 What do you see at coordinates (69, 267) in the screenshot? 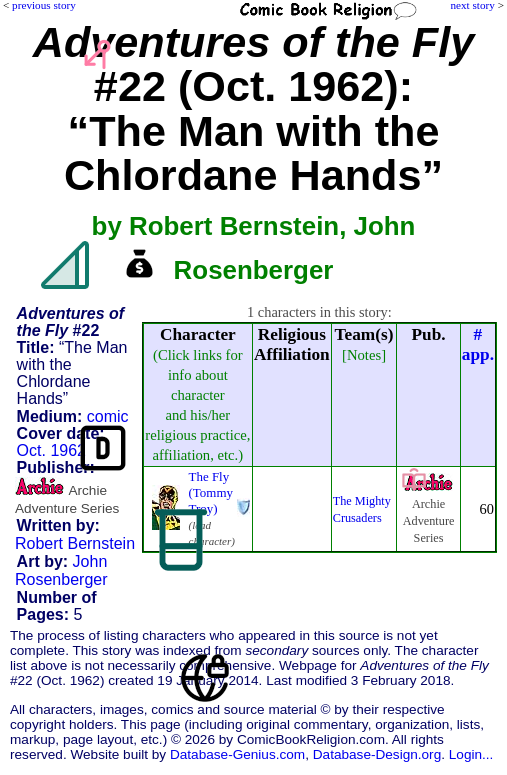
I see `indicates strong cellular network signal` at bounding box center [69, 267].